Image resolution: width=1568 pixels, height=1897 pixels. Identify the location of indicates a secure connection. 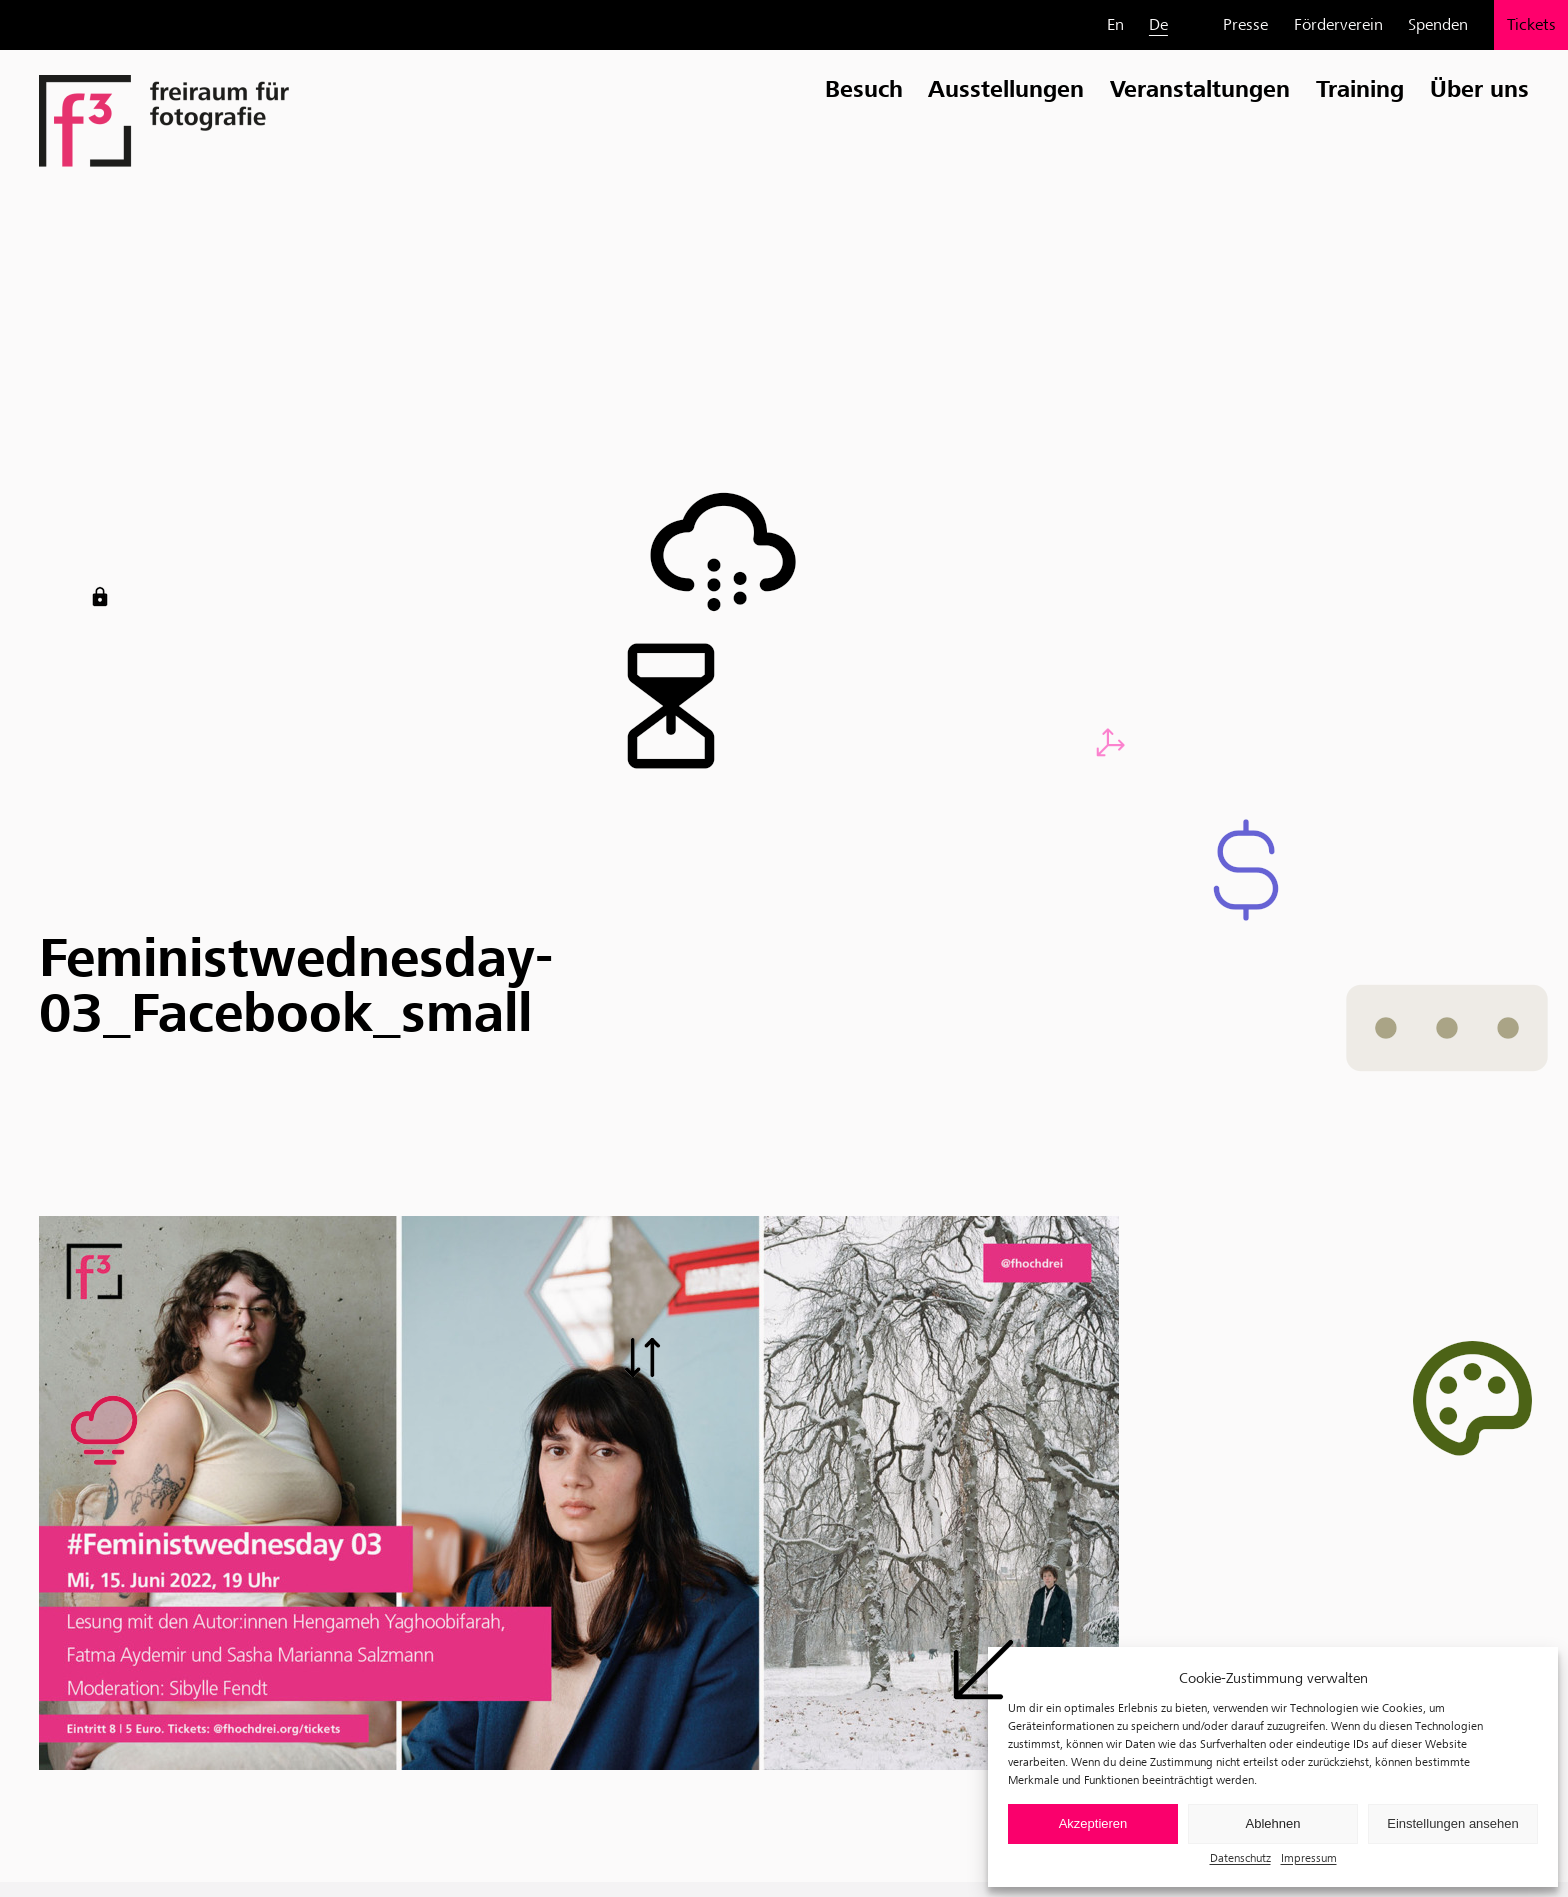
(100, 597).